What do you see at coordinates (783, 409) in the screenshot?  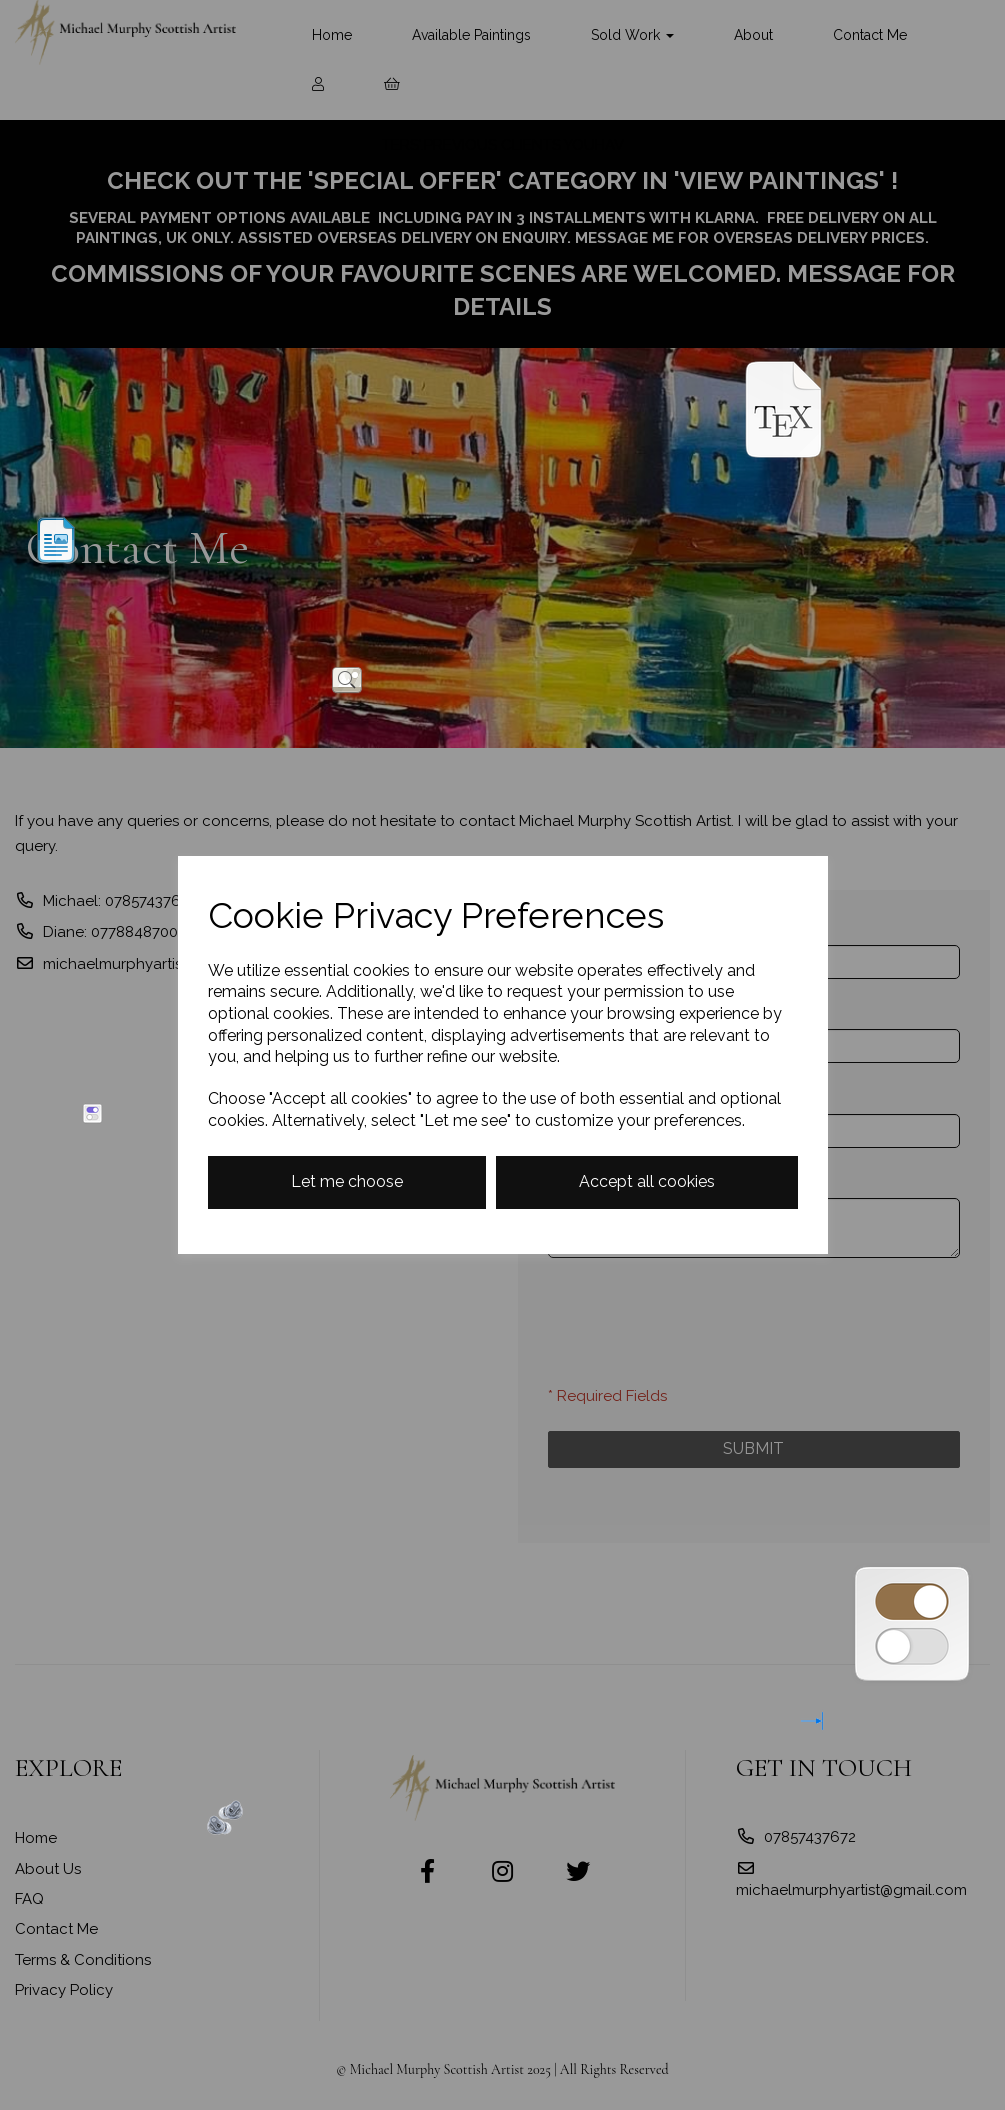 I see `a LaTeX or TeX document file` at bounding box center [783, 409].